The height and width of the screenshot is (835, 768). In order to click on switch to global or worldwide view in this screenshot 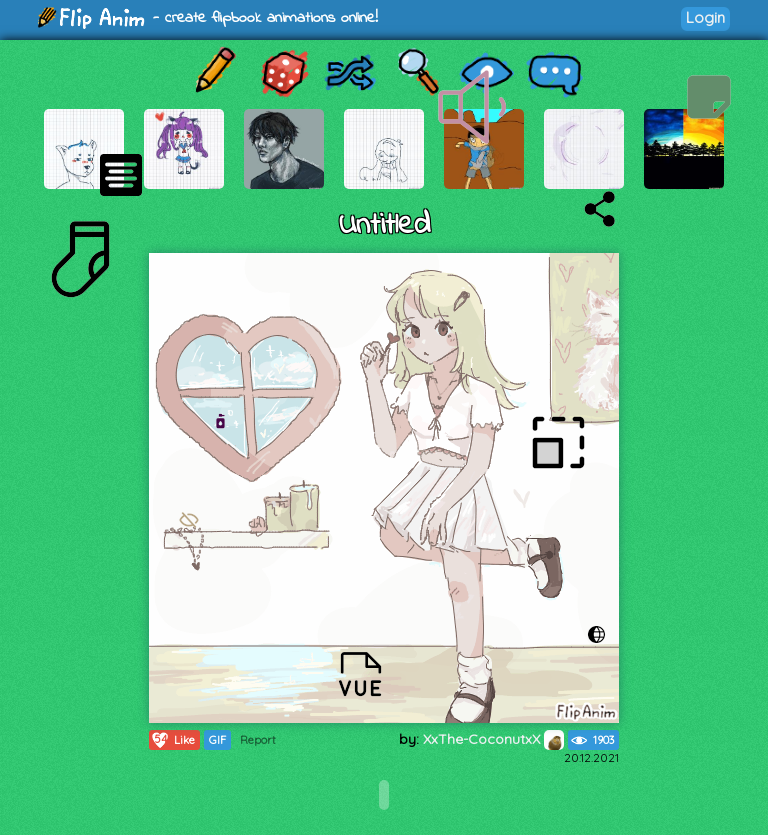, I will do `click(596, 634)`.